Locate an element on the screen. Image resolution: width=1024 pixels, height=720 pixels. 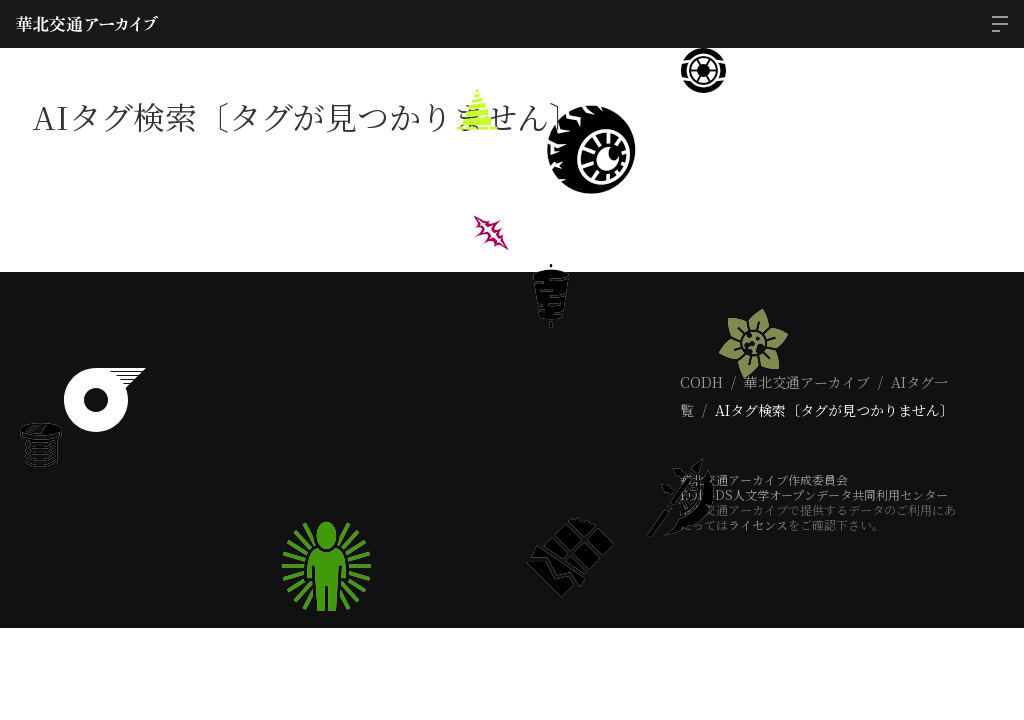
indicates damage or injury status in a game is located at coordinates (491, 233).